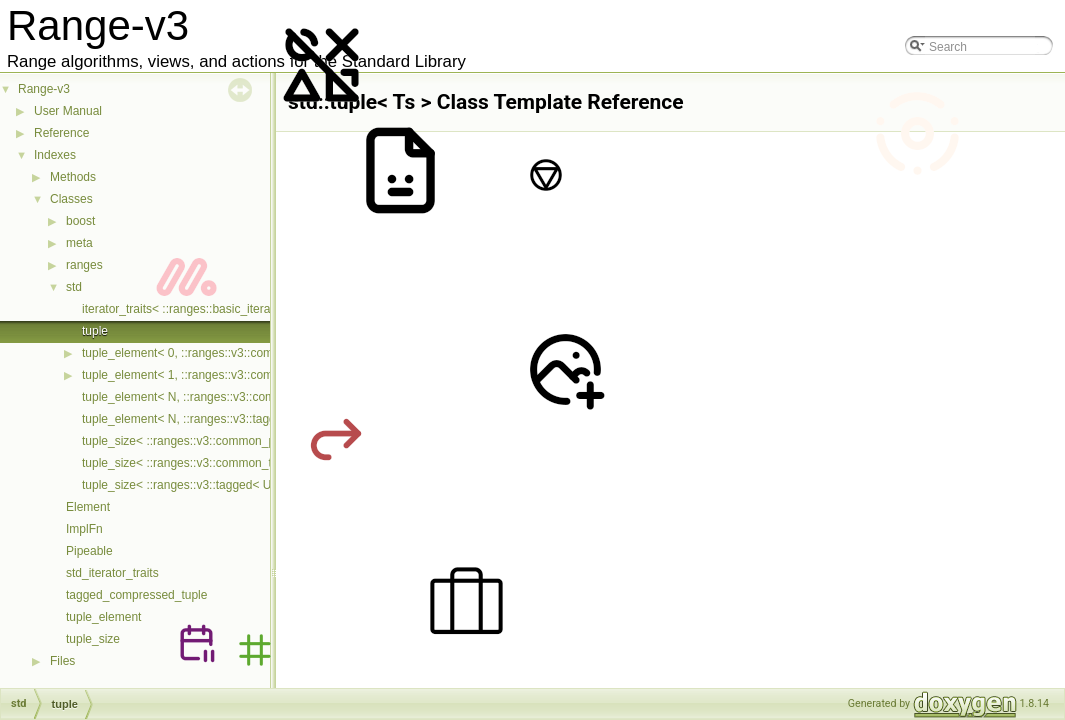 The image size is (1065, 720). Describe the element at coordinates (255, 650) in the screenshot. I see `view items in grid layout` at that location.